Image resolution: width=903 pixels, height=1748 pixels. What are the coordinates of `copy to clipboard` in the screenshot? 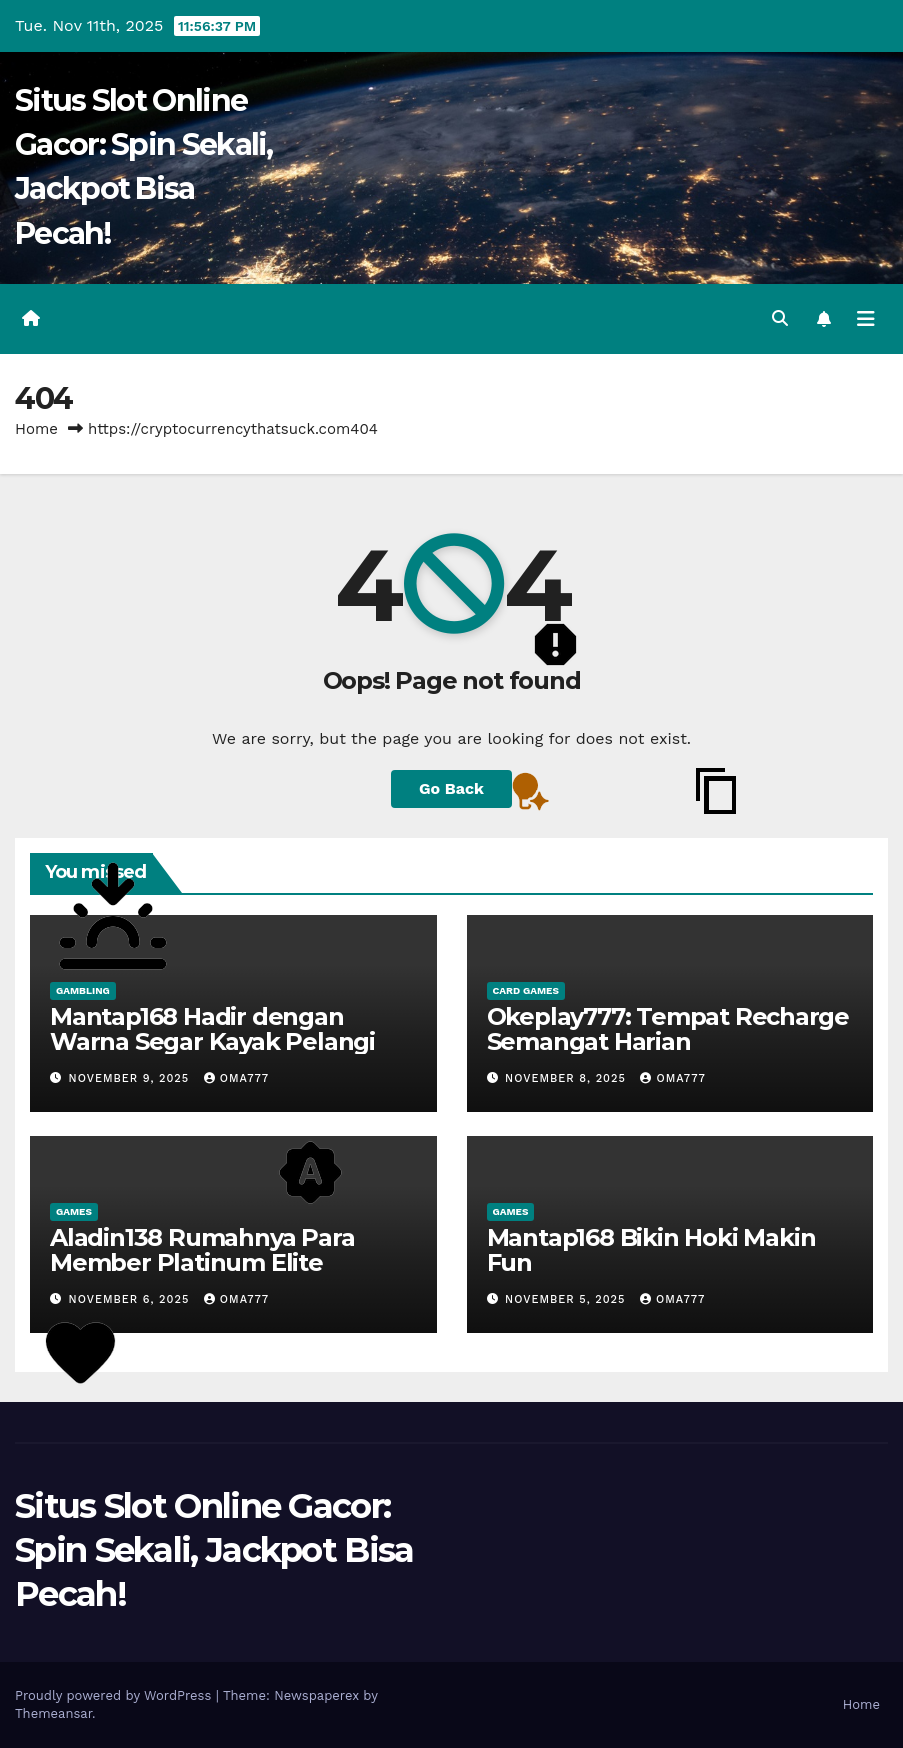 It's located at (717, 791).